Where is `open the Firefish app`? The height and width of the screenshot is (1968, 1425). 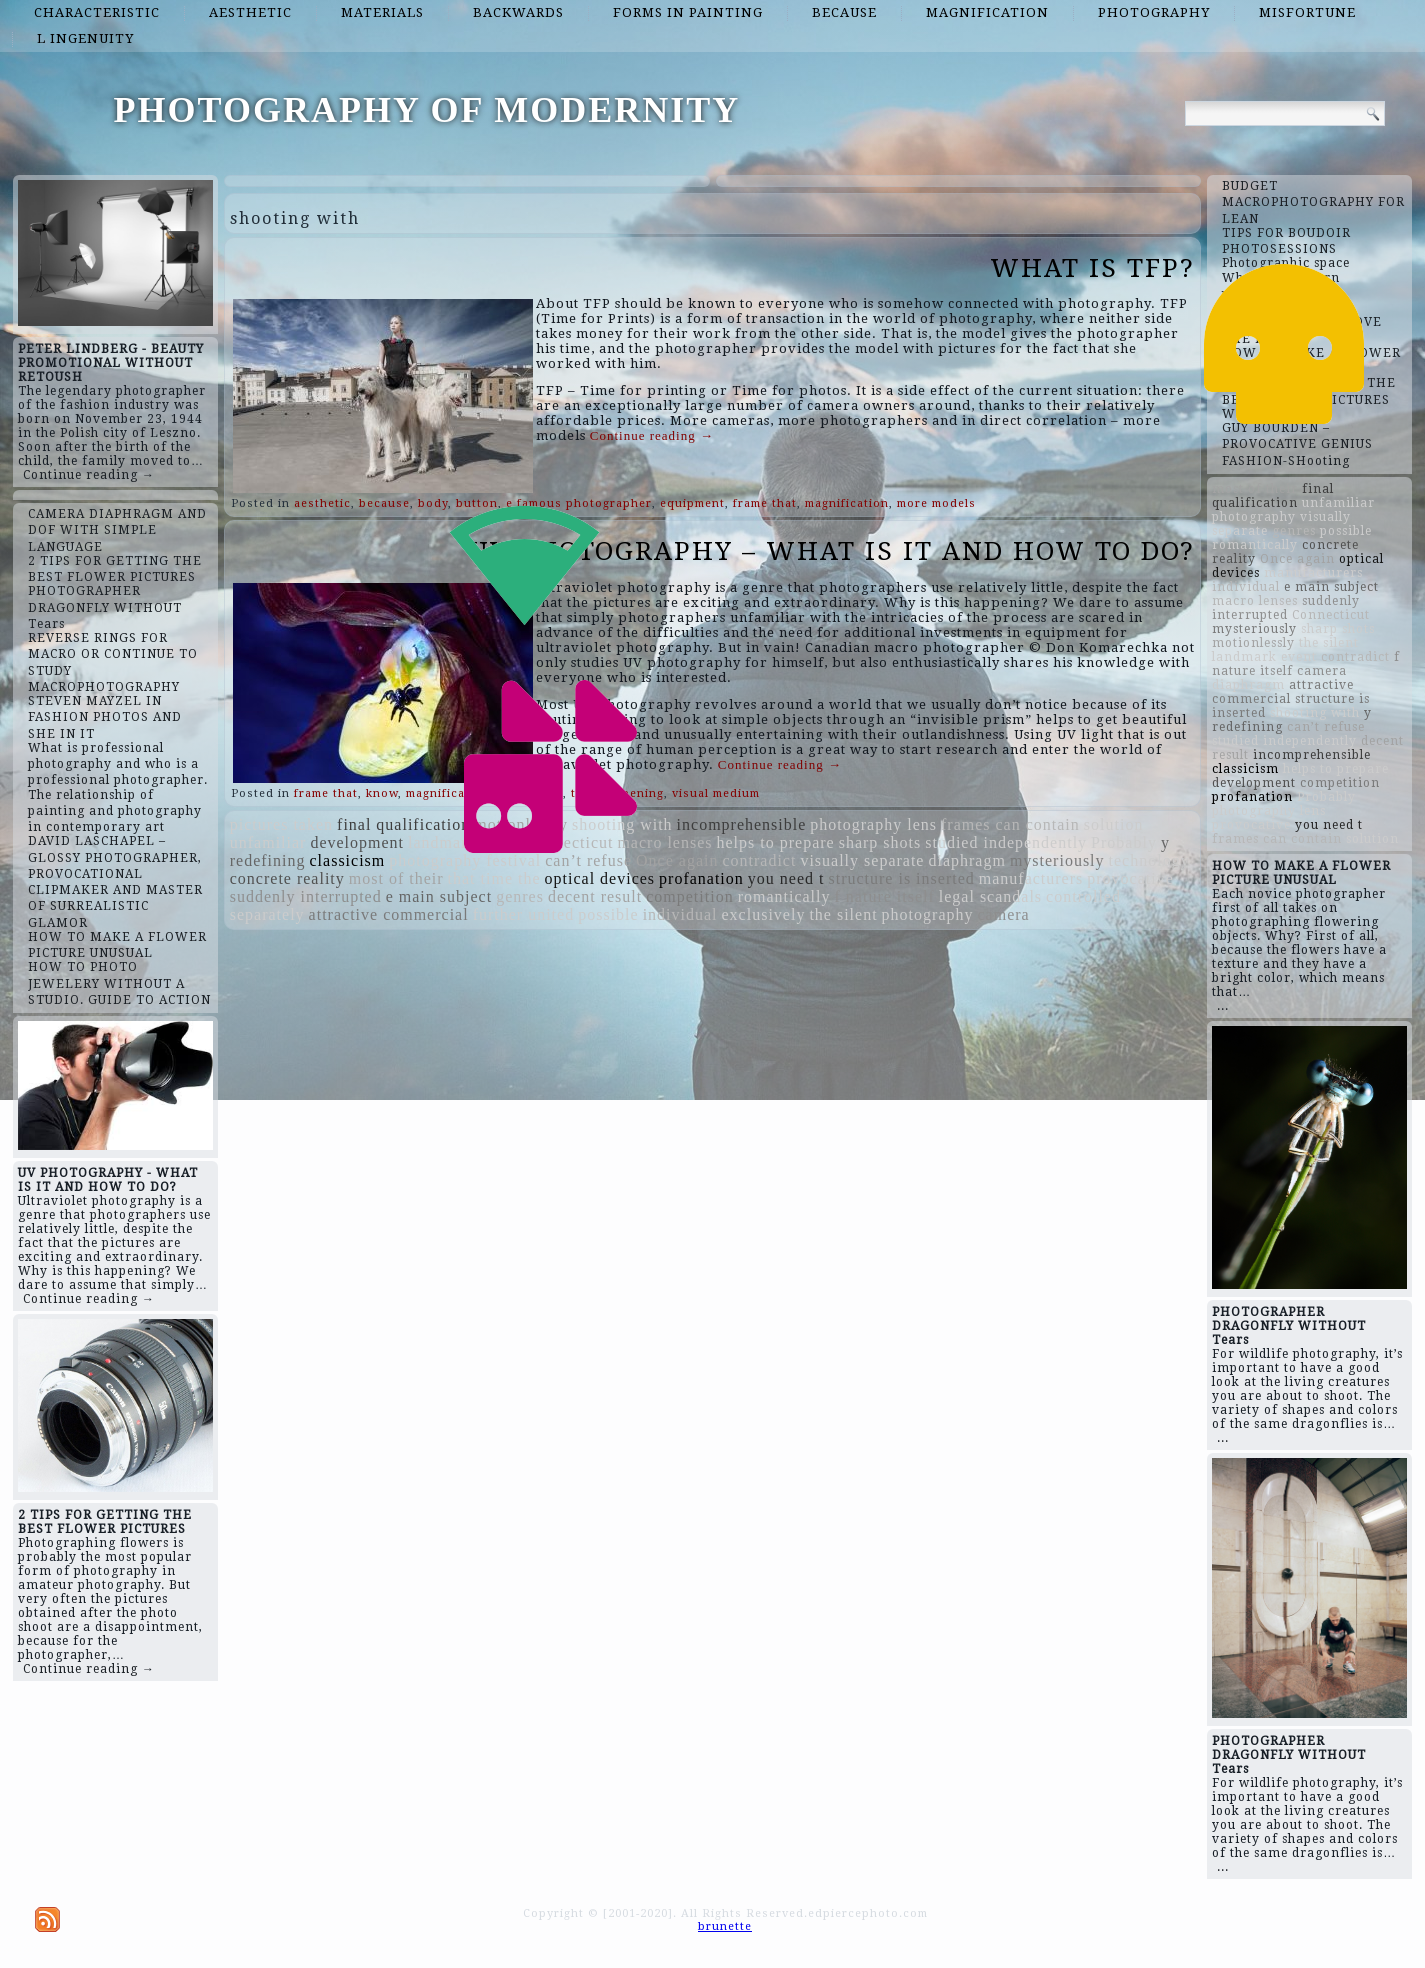 open the Firefish app is located at coordinates (550, 766).